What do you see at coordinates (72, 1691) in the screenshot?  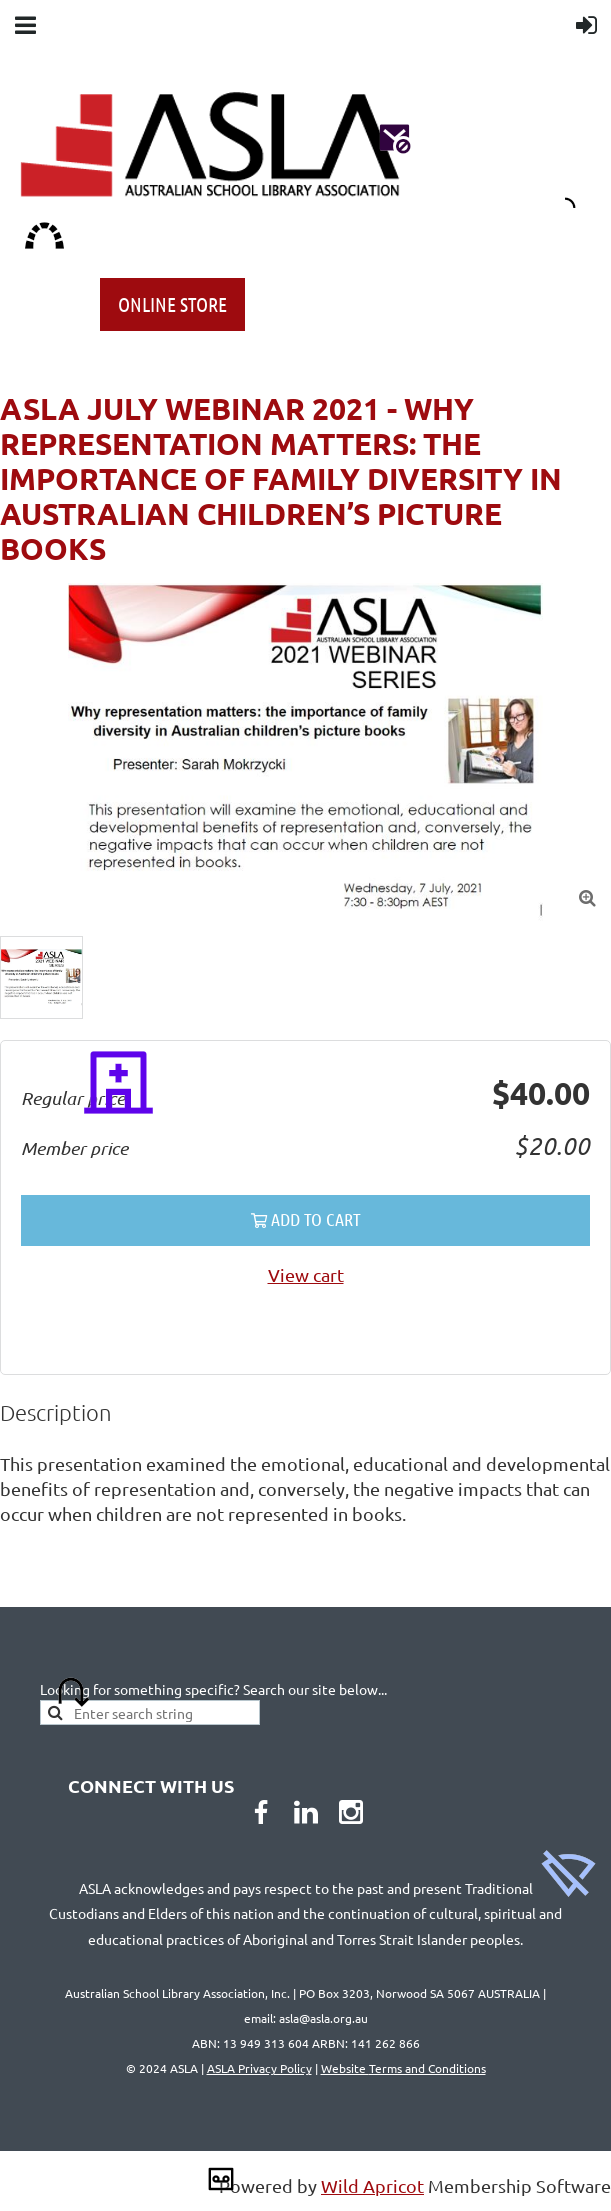 I see `go back to the previous screen or step` at bounding box center [72, 1691].